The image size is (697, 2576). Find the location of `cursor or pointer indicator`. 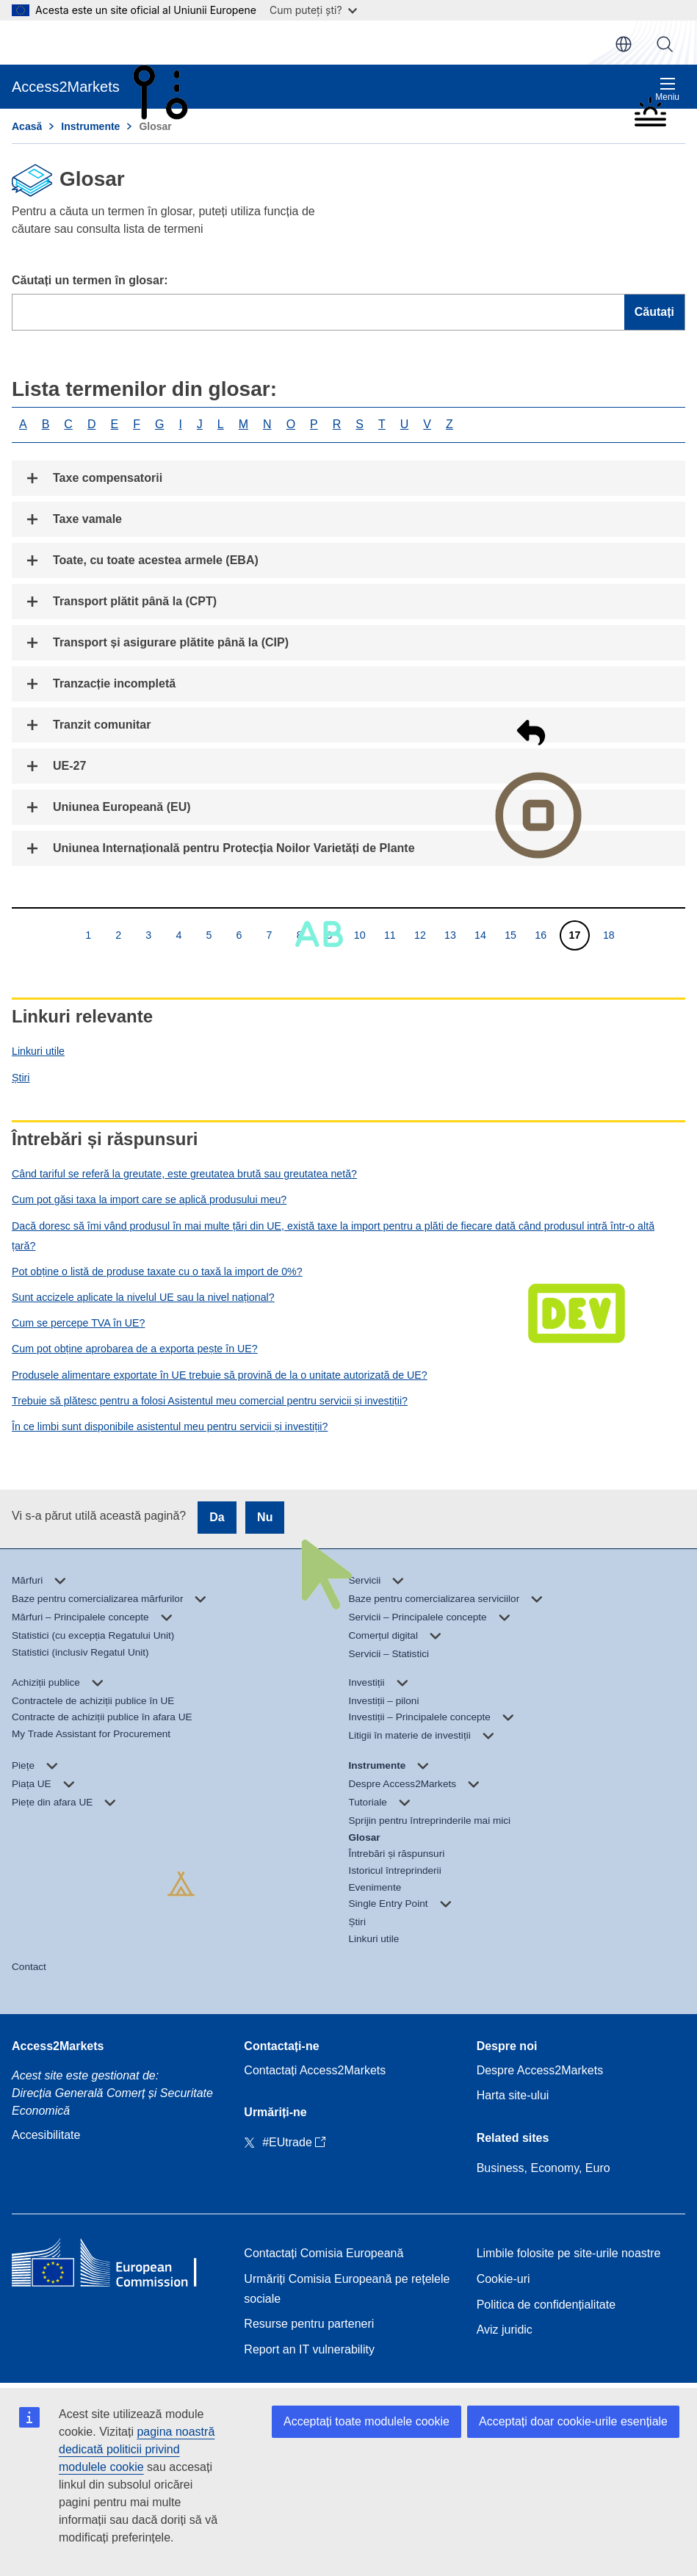

cursor or pointer indicator is located at coordinates (323, 1574).